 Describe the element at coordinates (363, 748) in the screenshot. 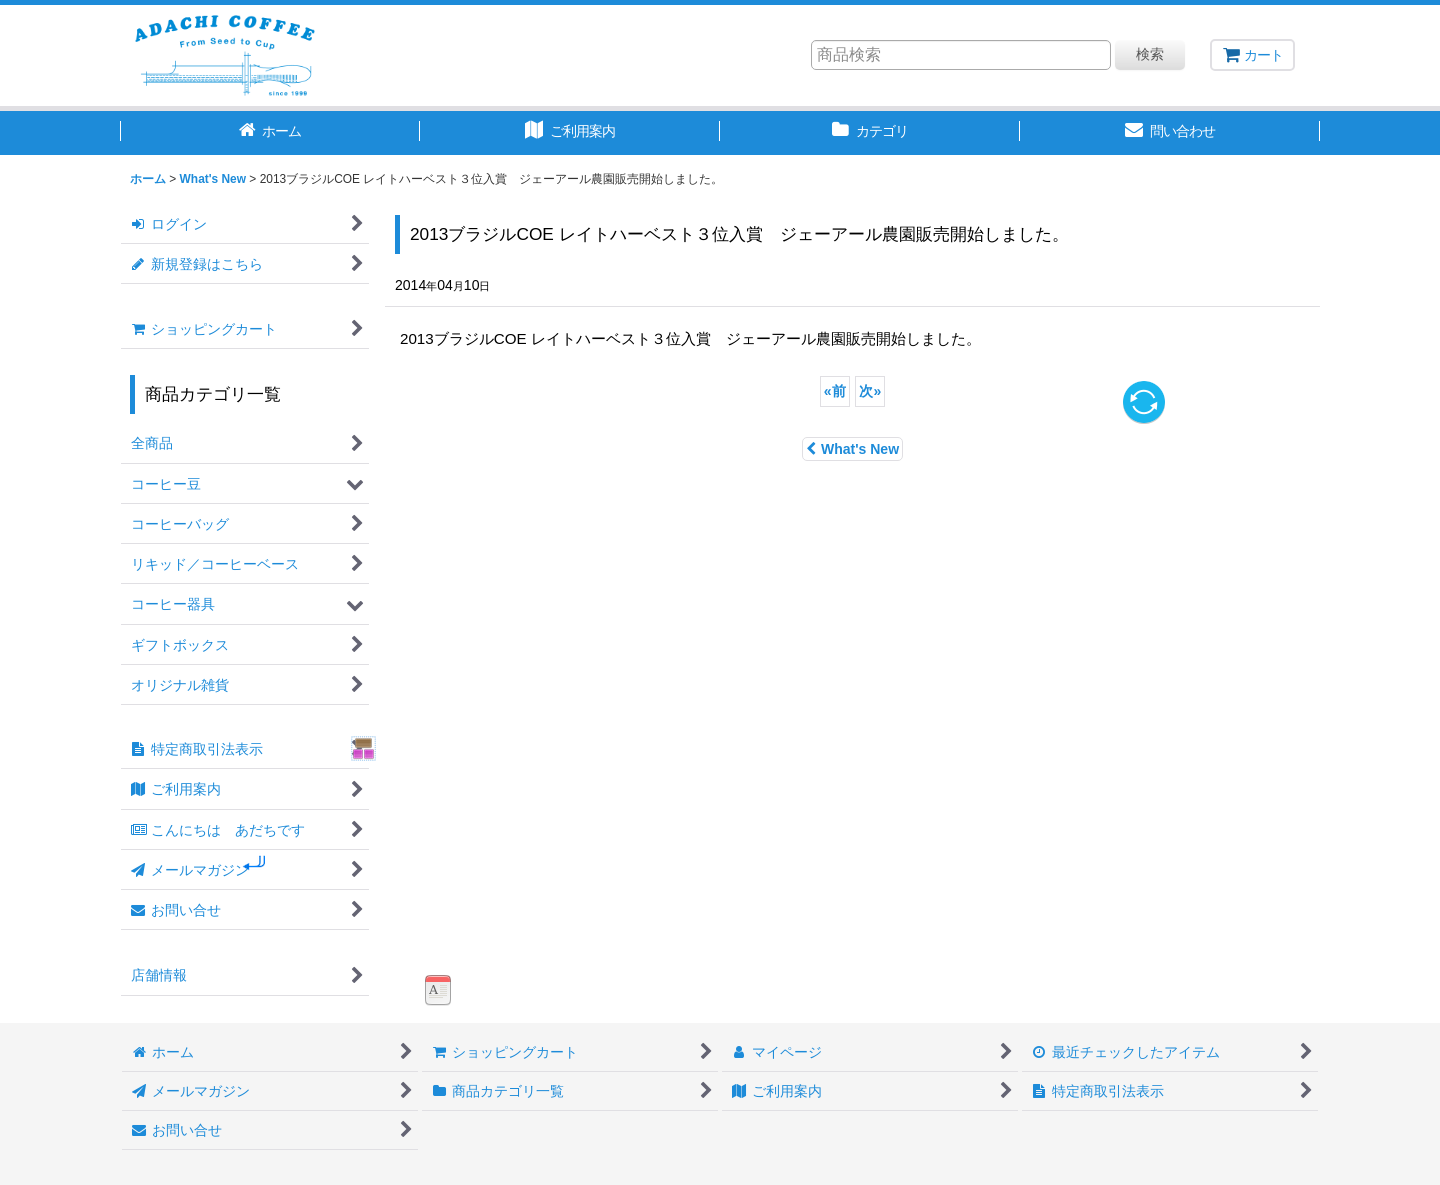

I see `select all items in the current view` at that location.